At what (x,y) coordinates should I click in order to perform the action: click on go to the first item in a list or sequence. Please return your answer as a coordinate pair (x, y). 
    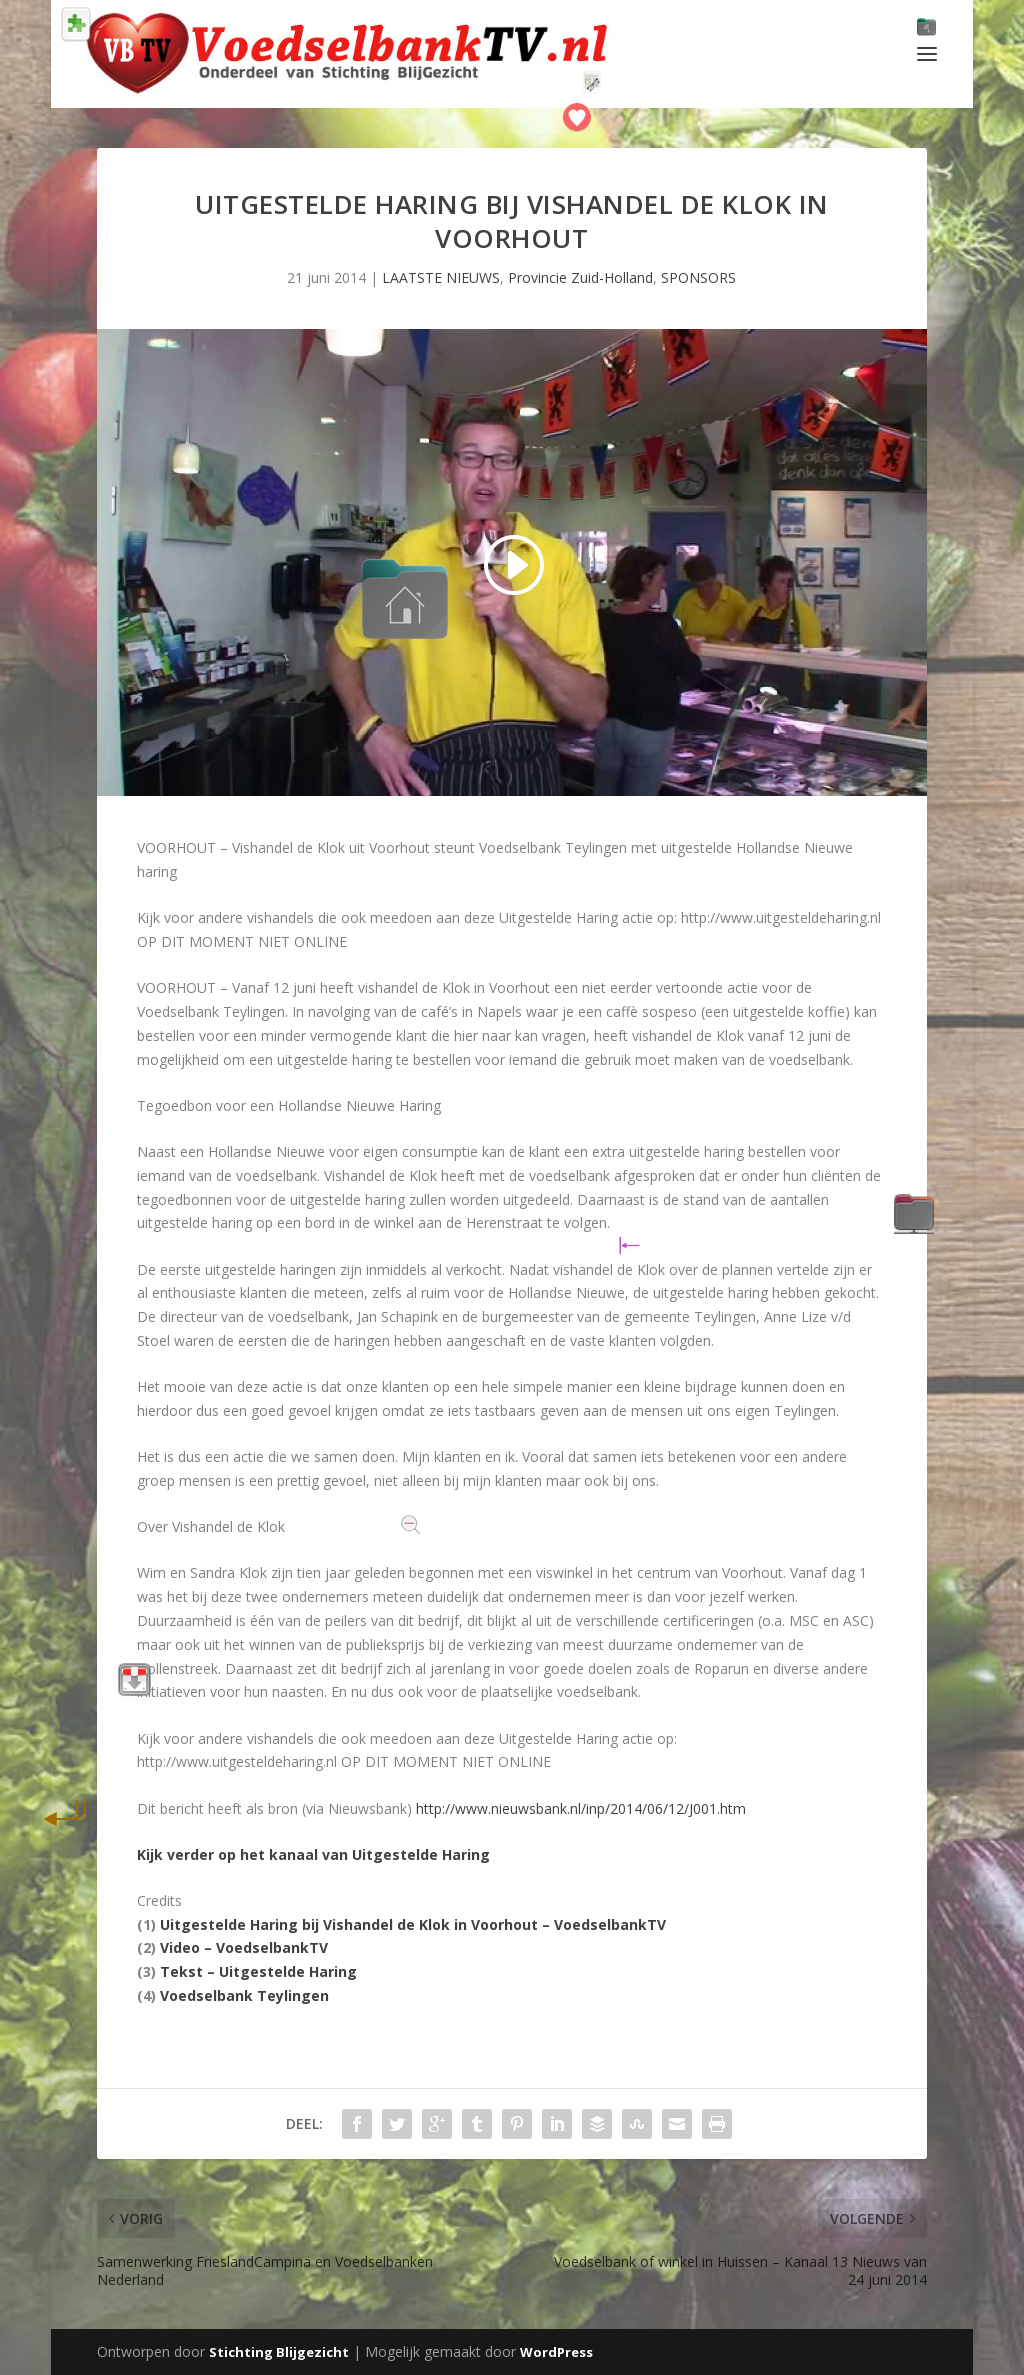
    Looking at the image, I should click on (629, 1245).